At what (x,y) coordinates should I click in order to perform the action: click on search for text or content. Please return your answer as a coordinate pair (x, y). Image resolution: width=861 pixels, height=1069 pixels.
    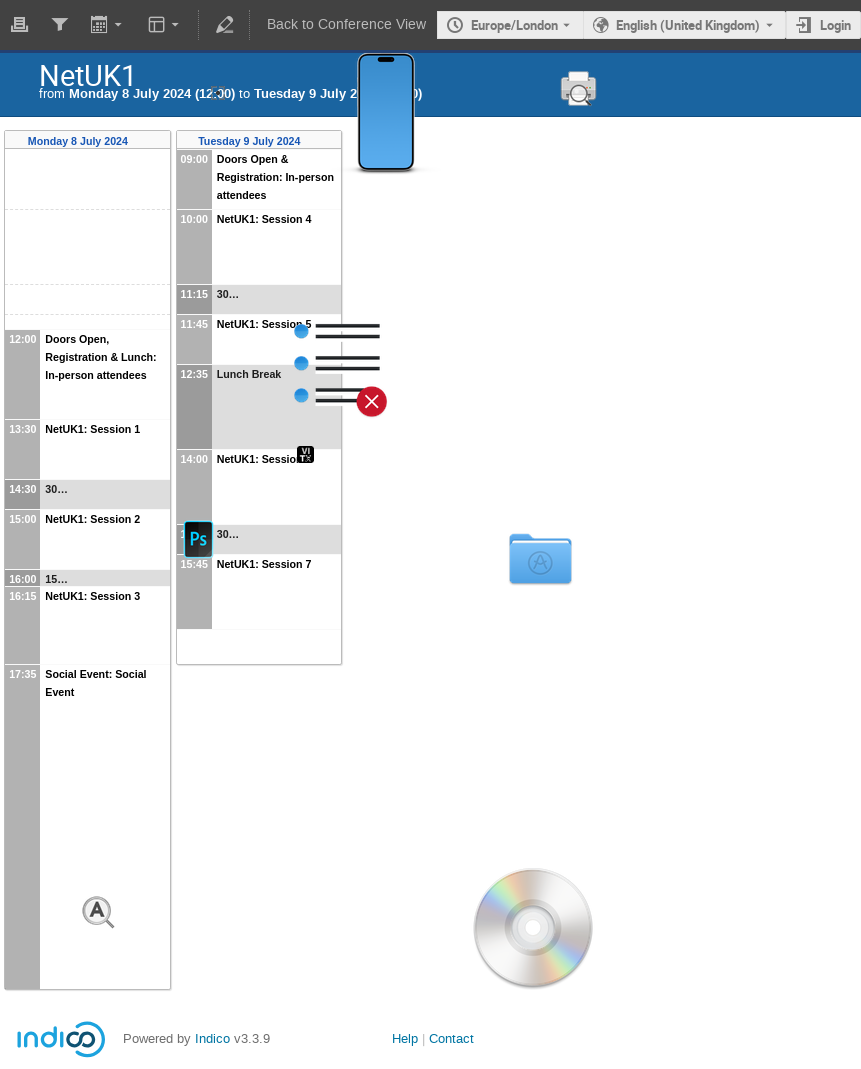
    Looking at the image, I should click on (98, 912).